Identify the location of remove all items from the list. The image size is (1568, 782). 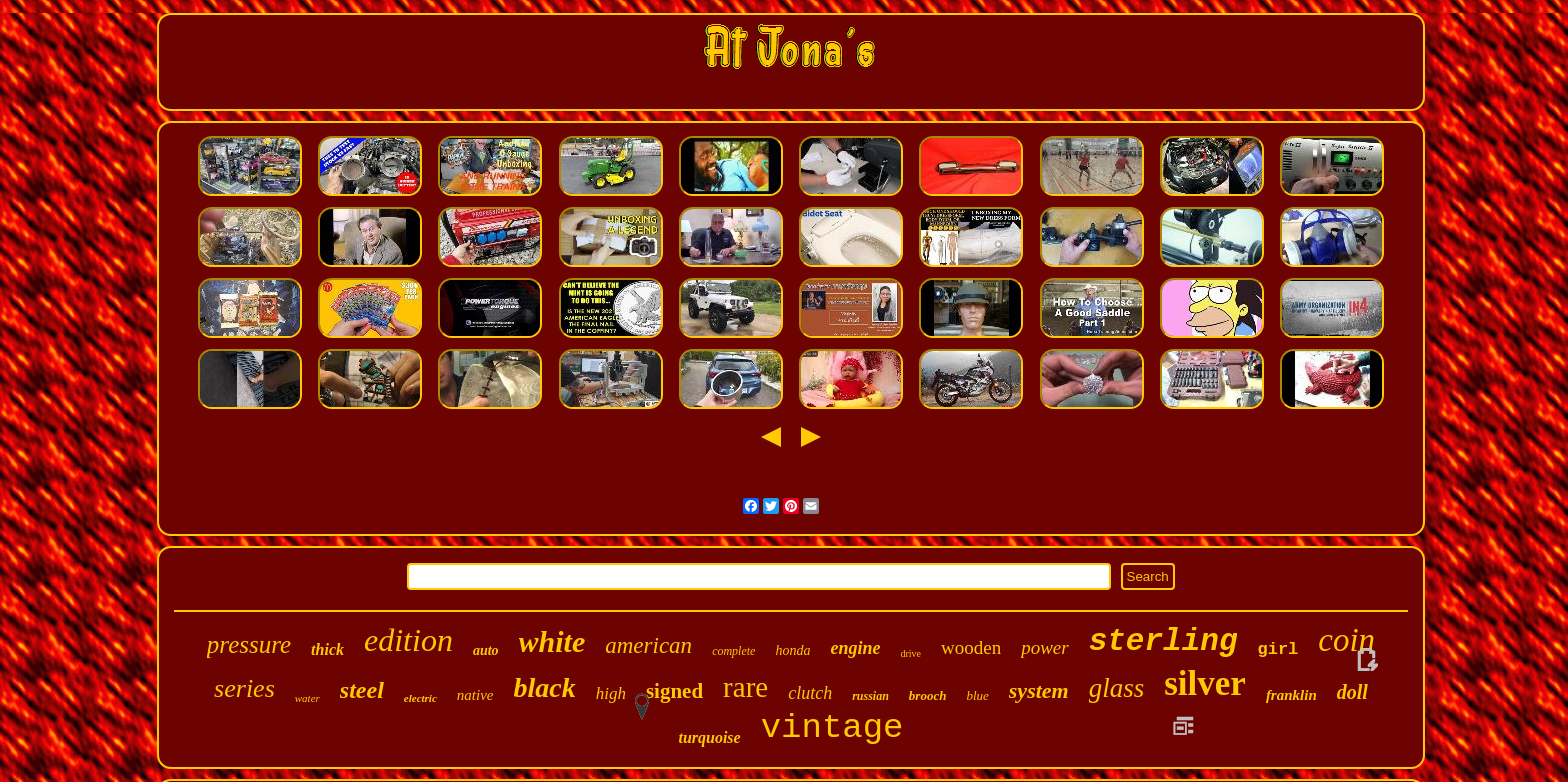
(1185, 725).